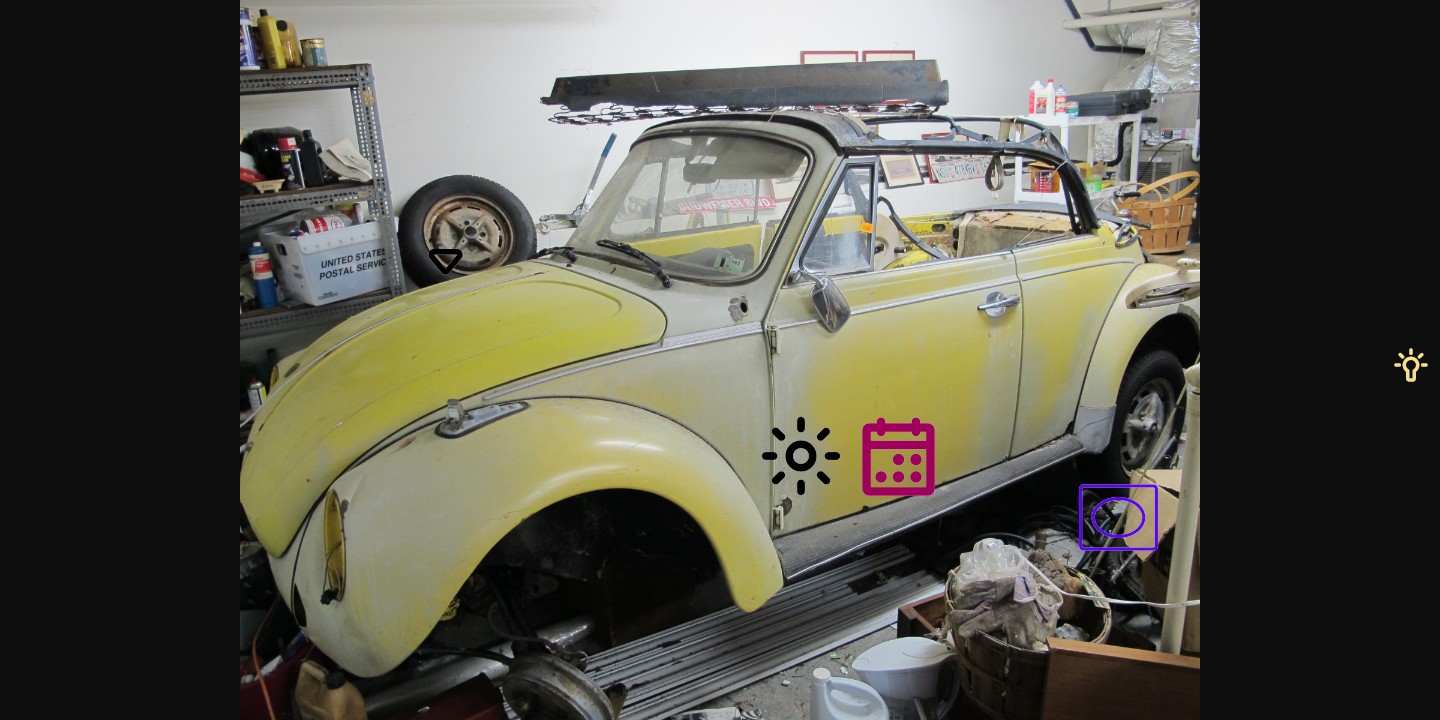 Image resolution: width=1440 pixels, height=720 pixels. Describe the element at coordinates (1118, 517) in the screenshot. I see `apply vignette effect to photo` at that location.